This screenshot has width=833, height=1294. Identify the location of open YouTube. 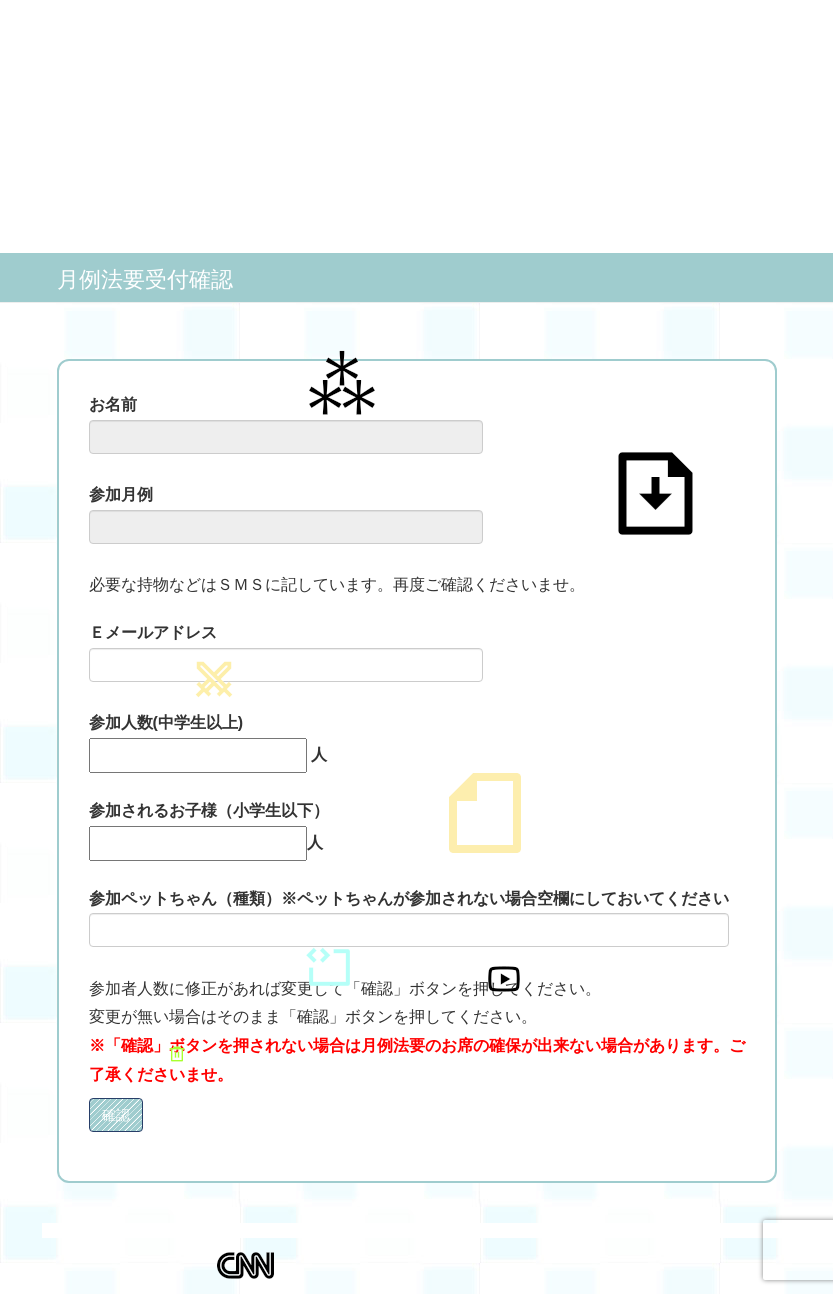
(504, 979).